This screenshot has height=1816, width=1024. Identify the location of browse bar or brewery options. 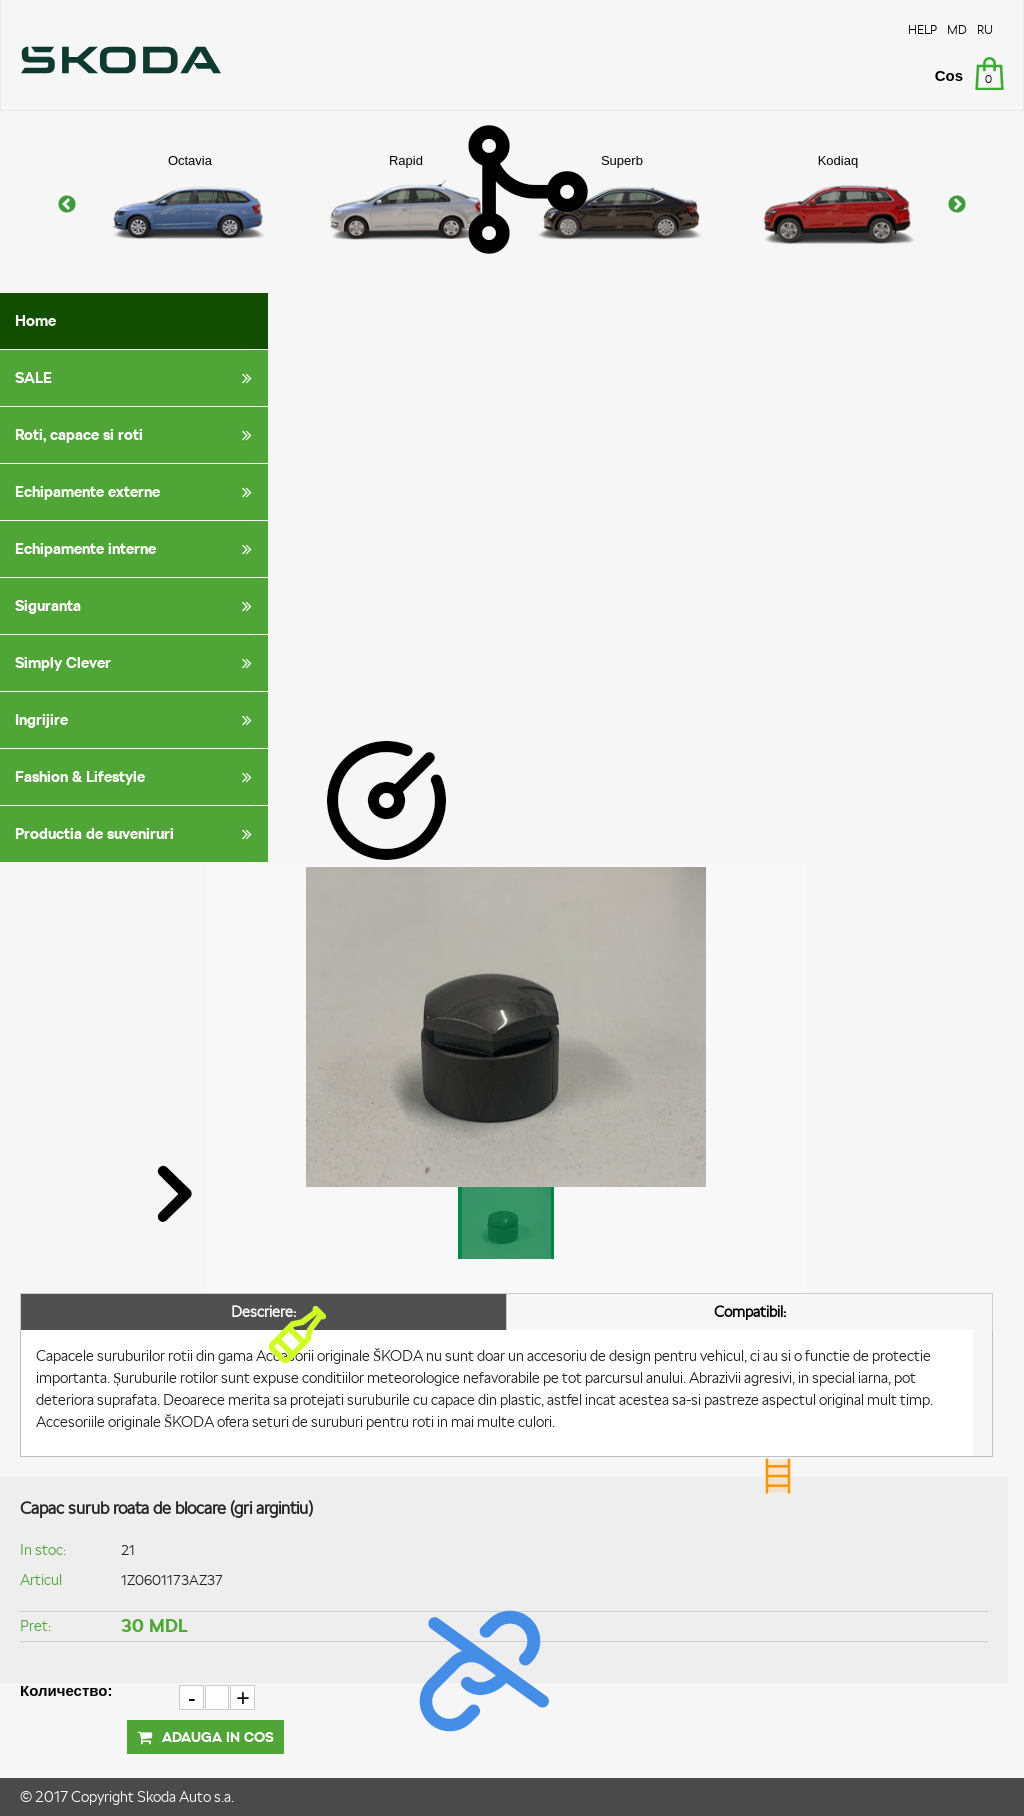
(296, 1335).